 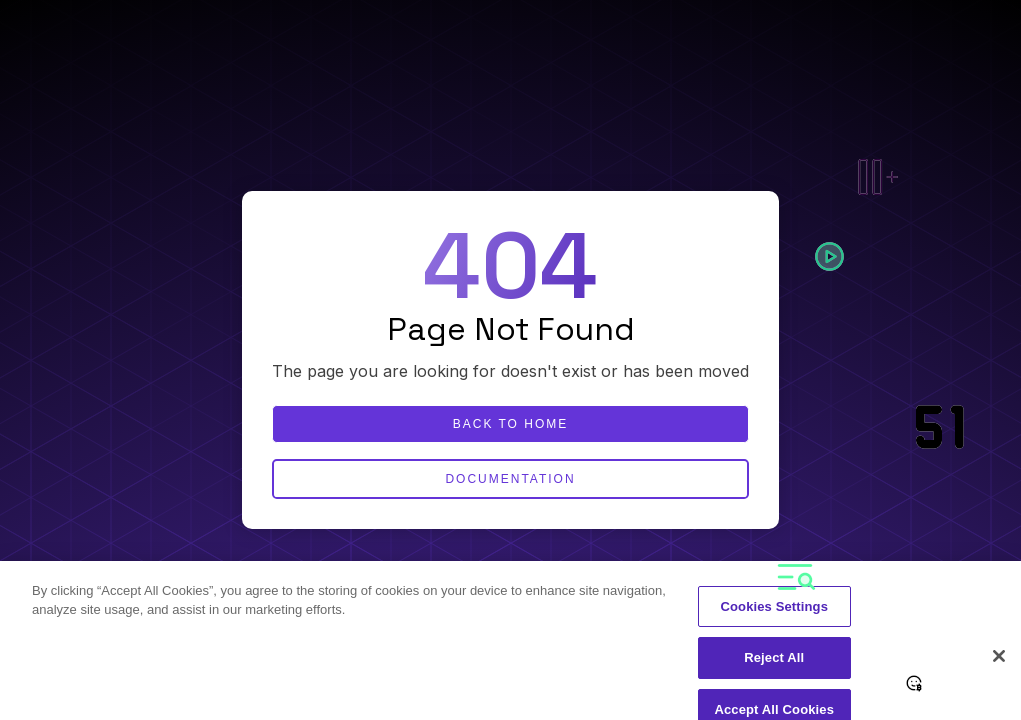 I want to click on indicates item number 51 in a list or sequence, so click(x=942, y=427).